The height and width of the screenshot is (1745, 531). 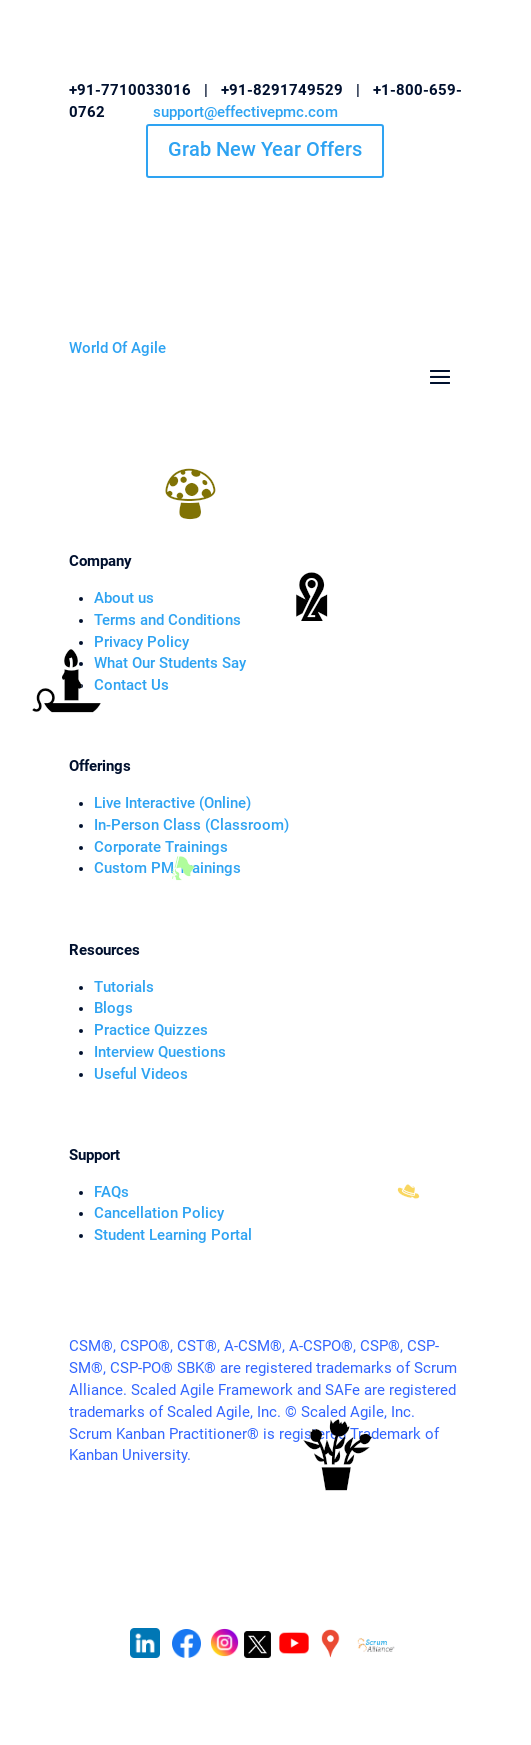 I want to click on religious or faith-based game element, so click(x=311, y=596).